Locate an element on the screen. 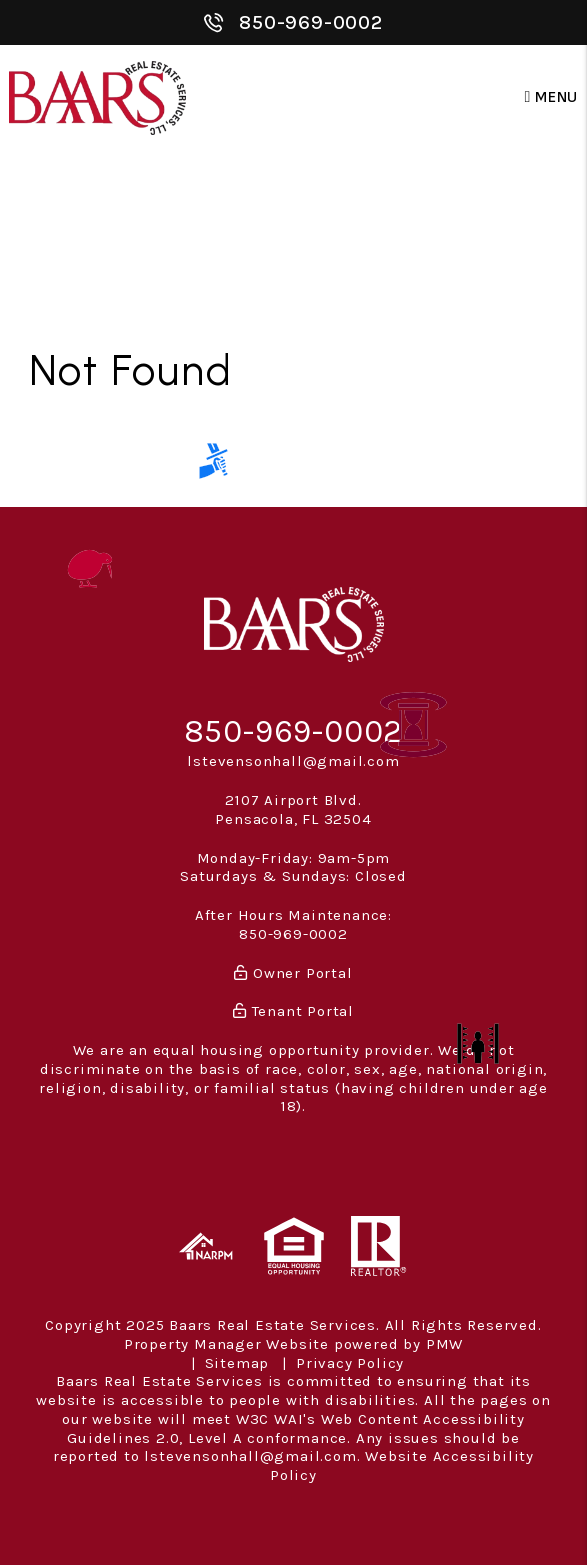 The height and width of the screenshot is (1565, 587). initiate attack or combat action is located at coordinates (217, 461).